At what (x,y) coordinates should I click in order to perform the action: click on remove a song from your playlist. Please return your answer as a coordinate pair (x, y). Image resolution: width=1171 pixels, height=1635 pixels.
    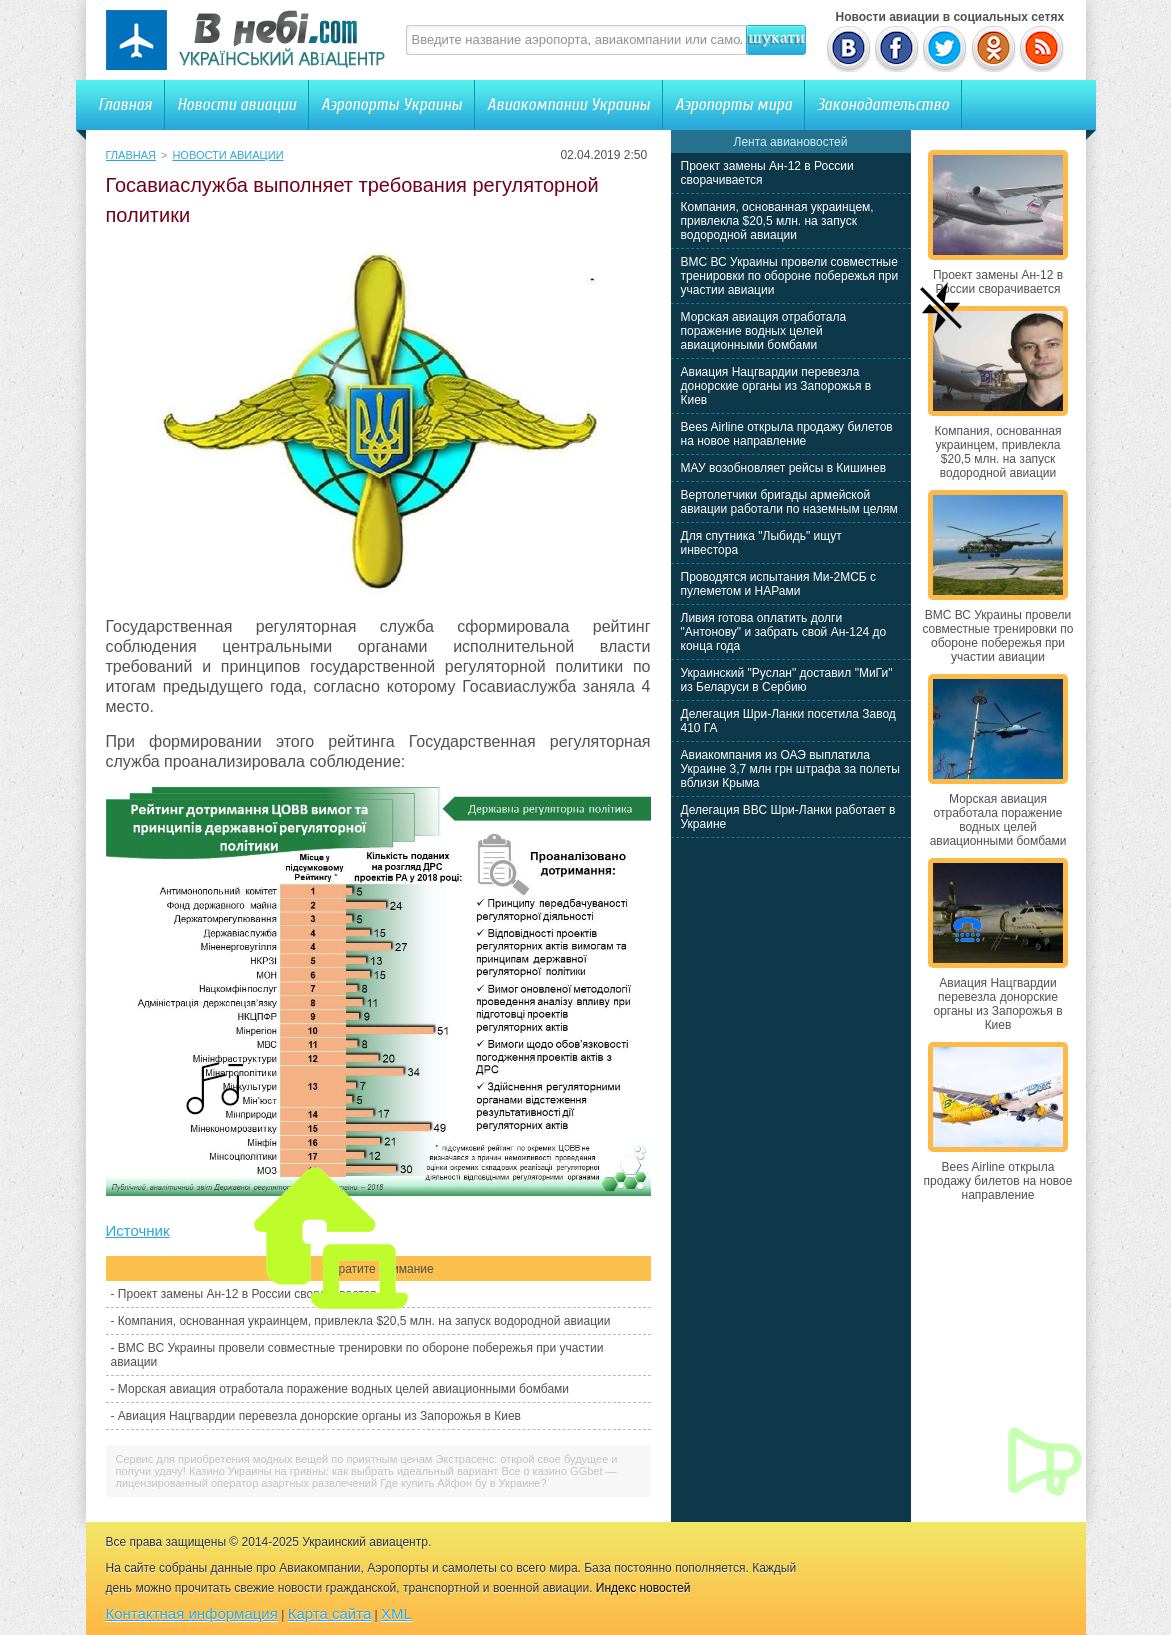
    Looking at the image, I should click on (216, 1087).